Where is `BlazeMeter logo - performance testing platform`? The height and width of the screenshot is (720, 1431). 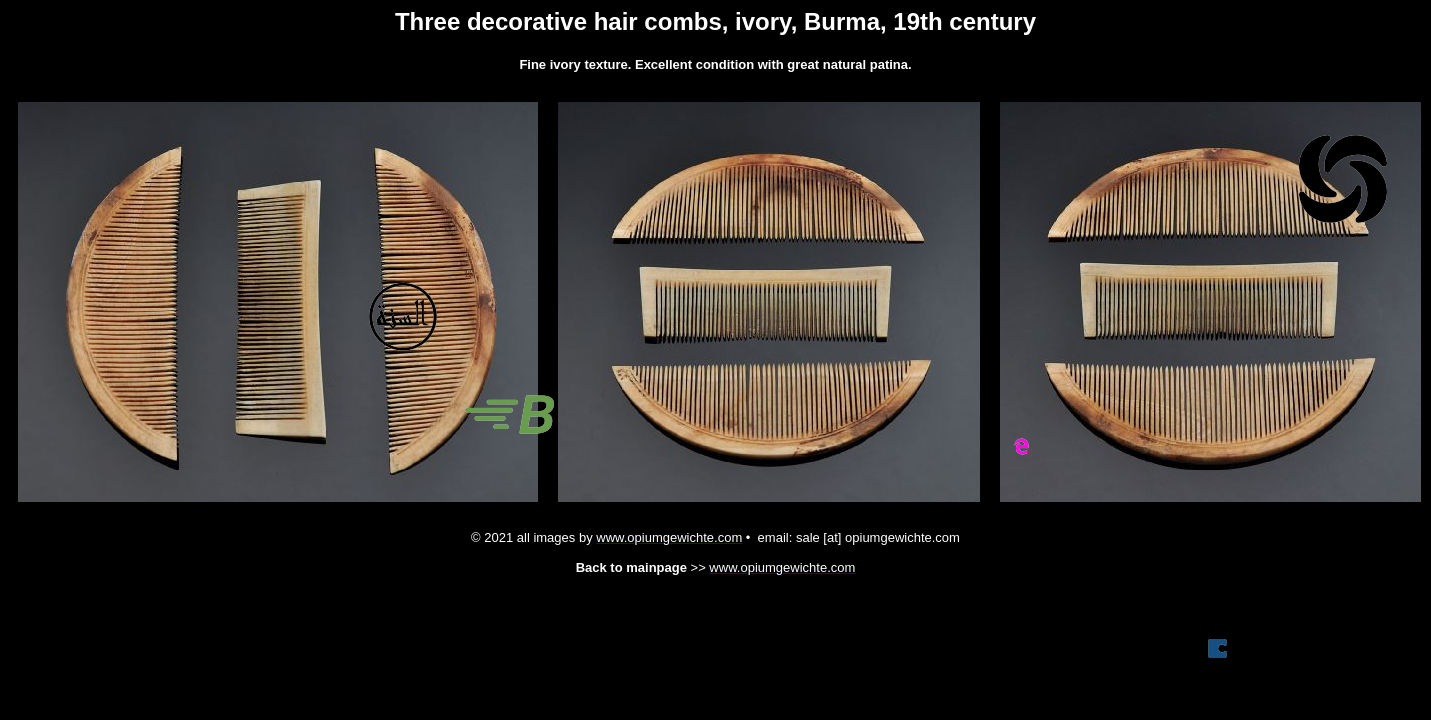
BlazeMeter logo - performance testing platform is located at coordinates (509, 414).